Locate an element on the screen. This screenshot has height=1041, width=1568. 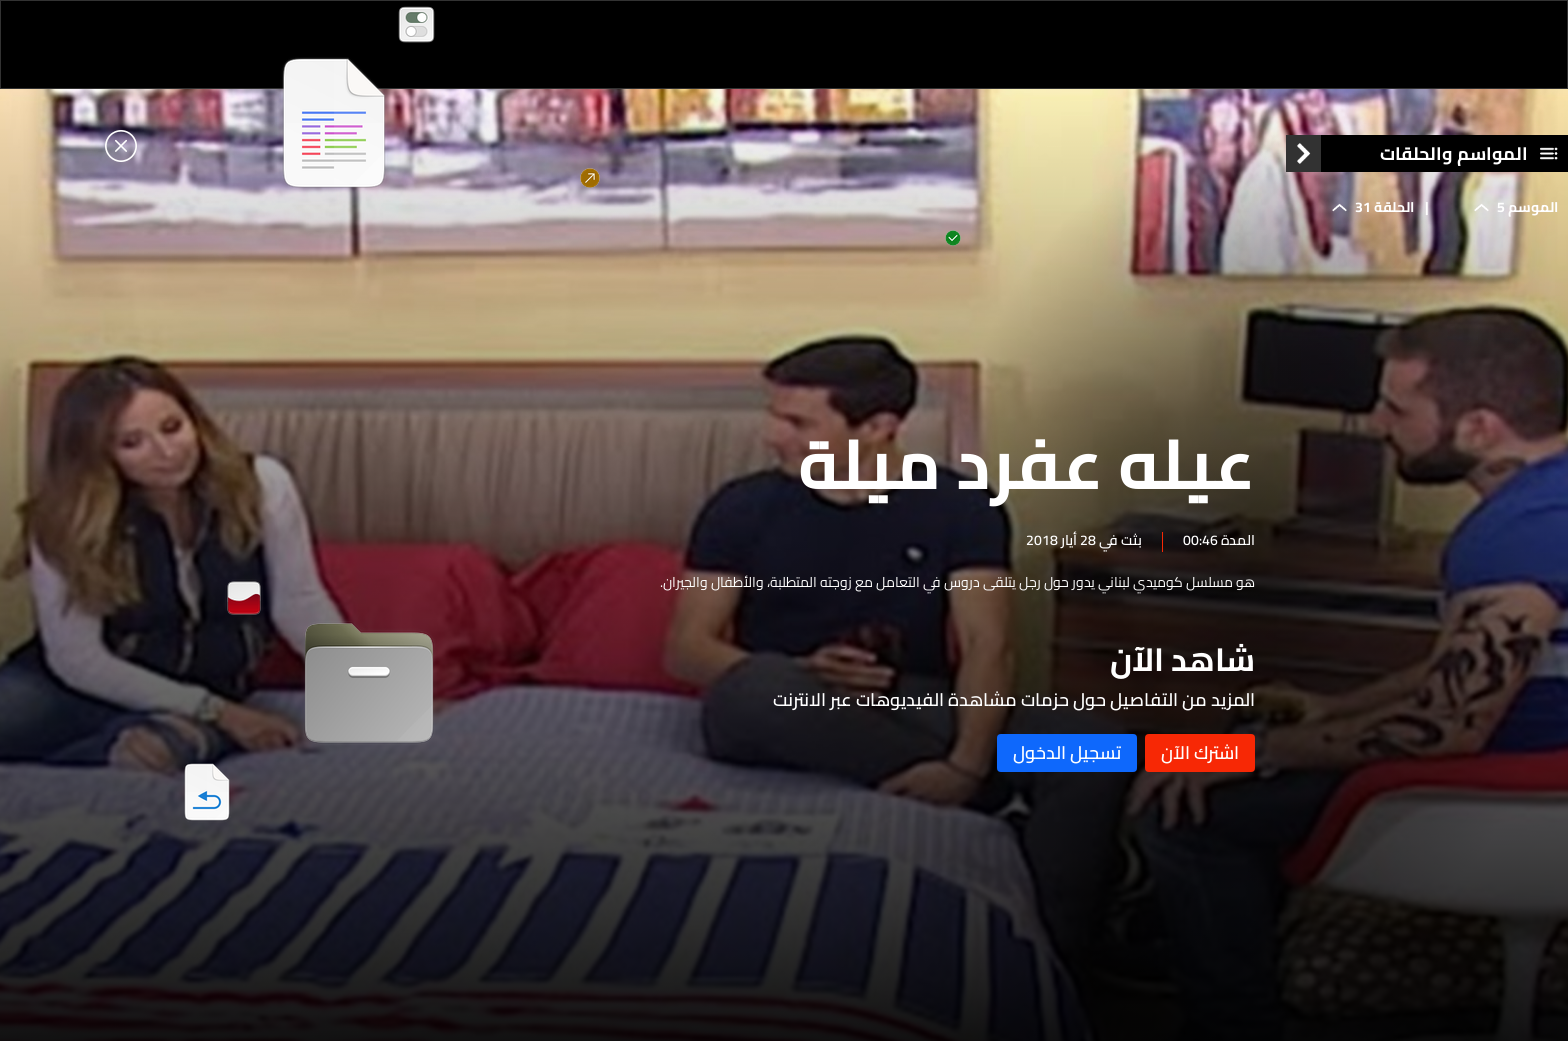
open developer tools or IDE is located at coordinates (334, 123).